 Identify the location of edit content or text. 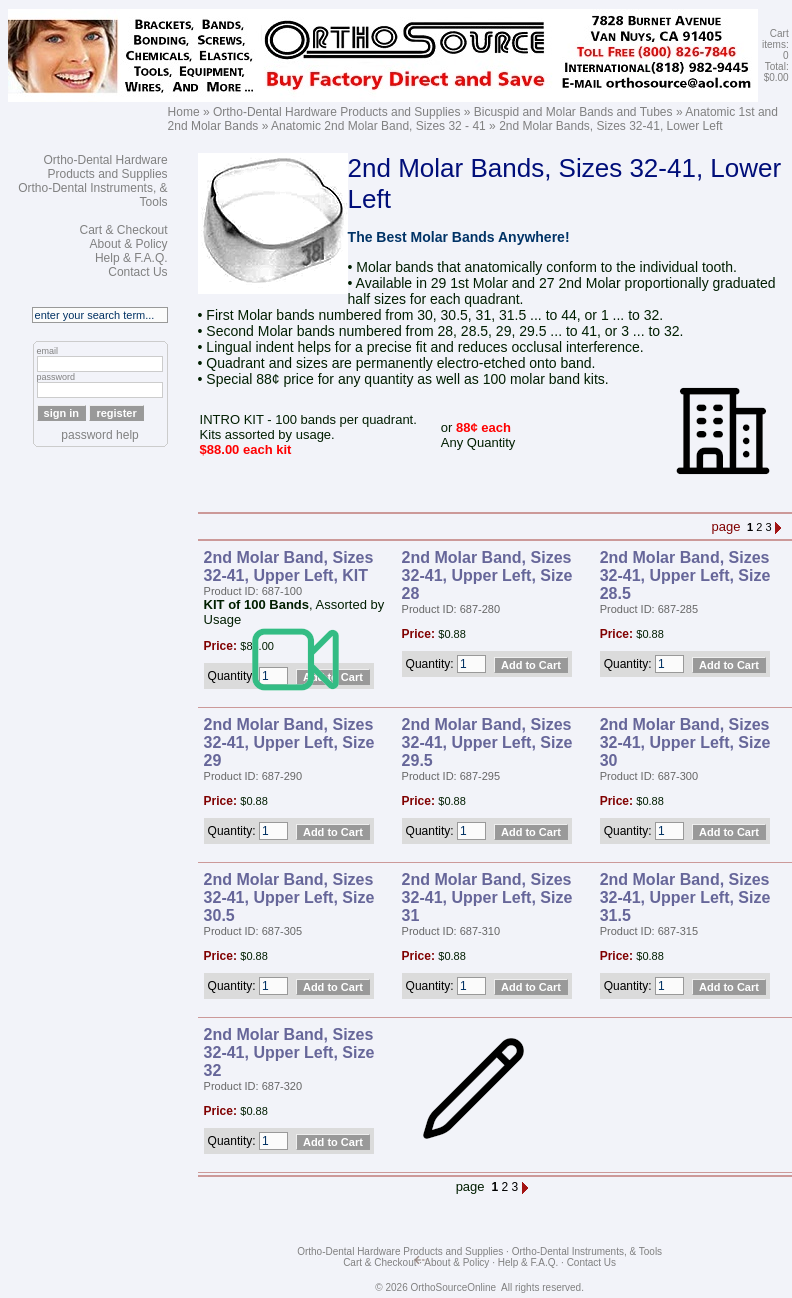
(473, 1088).